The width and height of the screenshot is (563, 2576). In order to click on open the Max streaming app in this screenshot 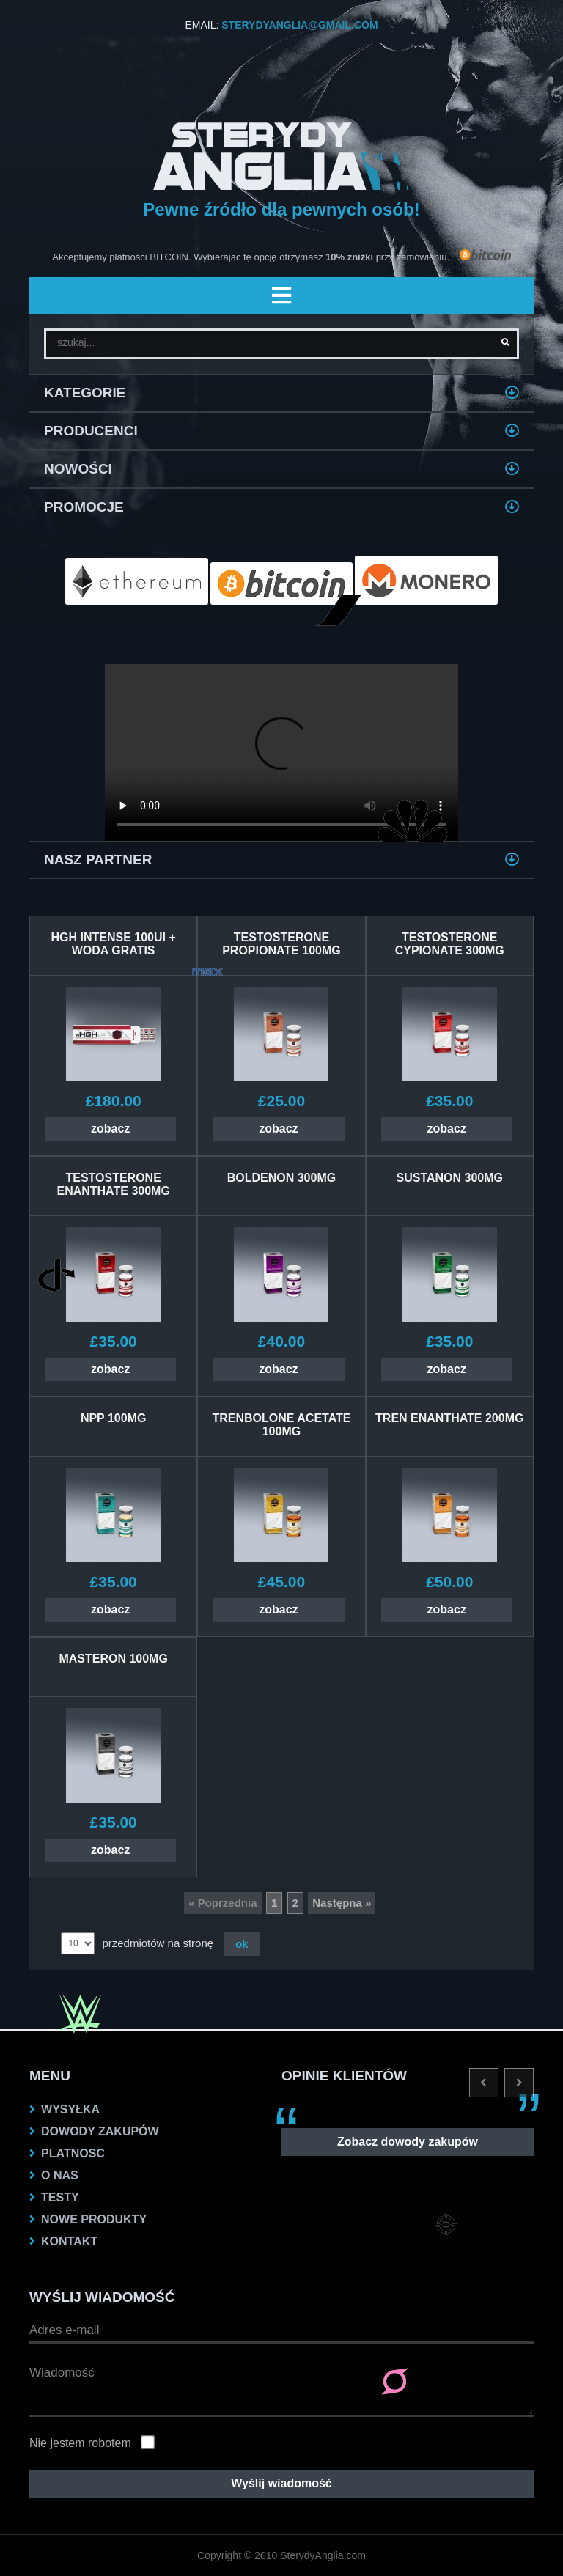, I will do `click(207, 972)`.